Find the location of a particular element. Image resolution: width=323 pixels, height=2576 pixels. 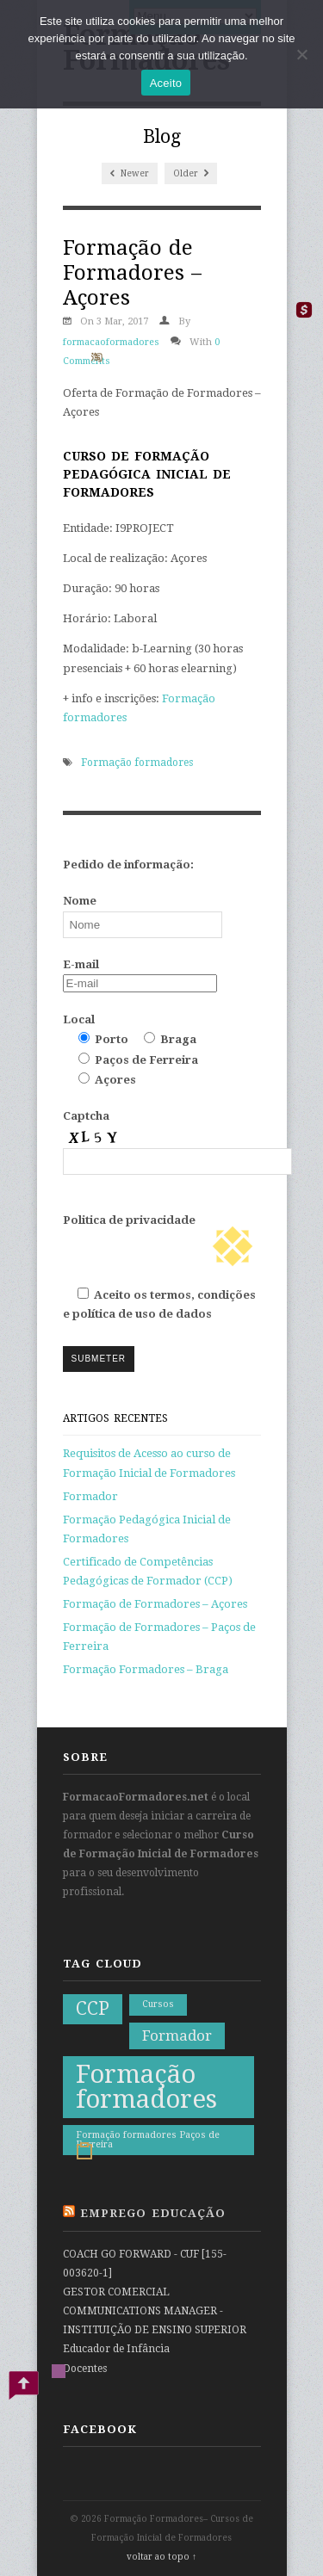

open Cash App is located at coordinates (304, 310).